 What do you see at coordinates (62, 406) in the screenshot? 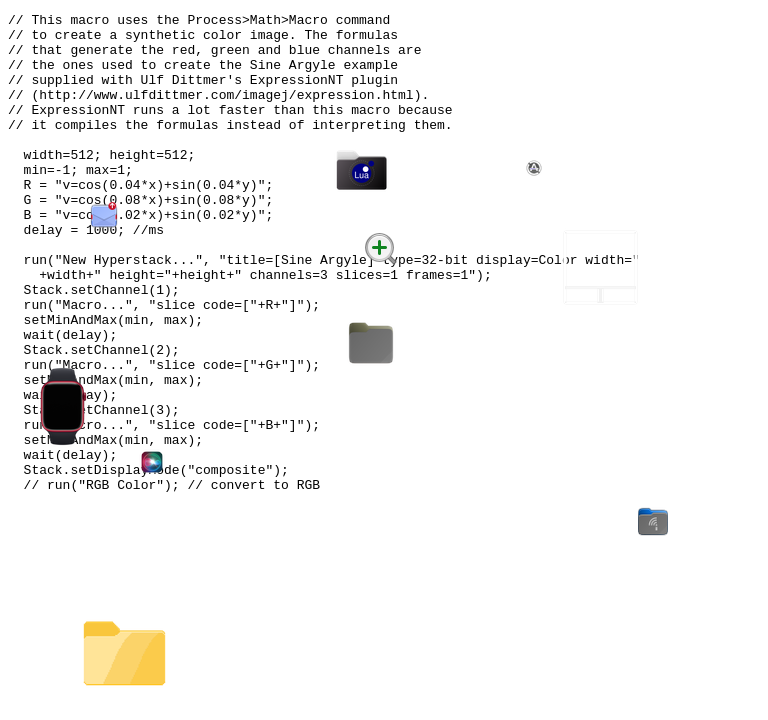
I see `apple watch series 8 device icon` at bounding box center [62, 406].